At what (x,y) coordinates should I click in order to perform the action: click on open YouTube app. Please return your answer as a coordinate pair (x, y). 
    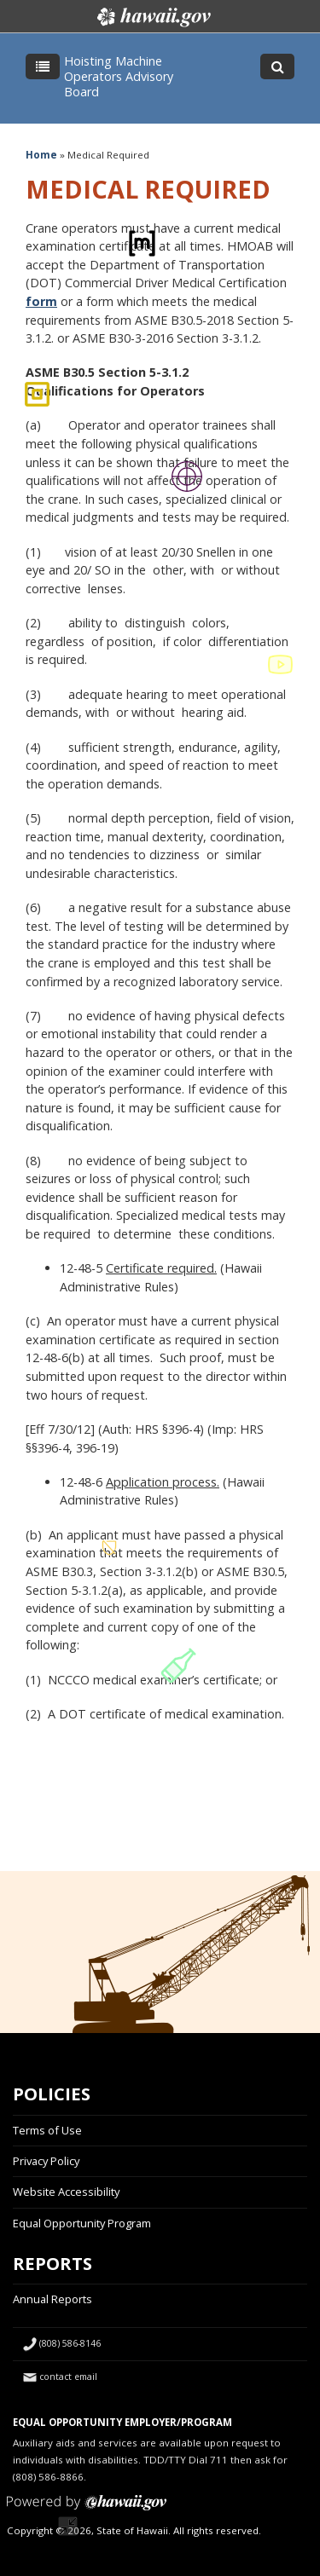
    Looking at the image, I should click on (280, 664).